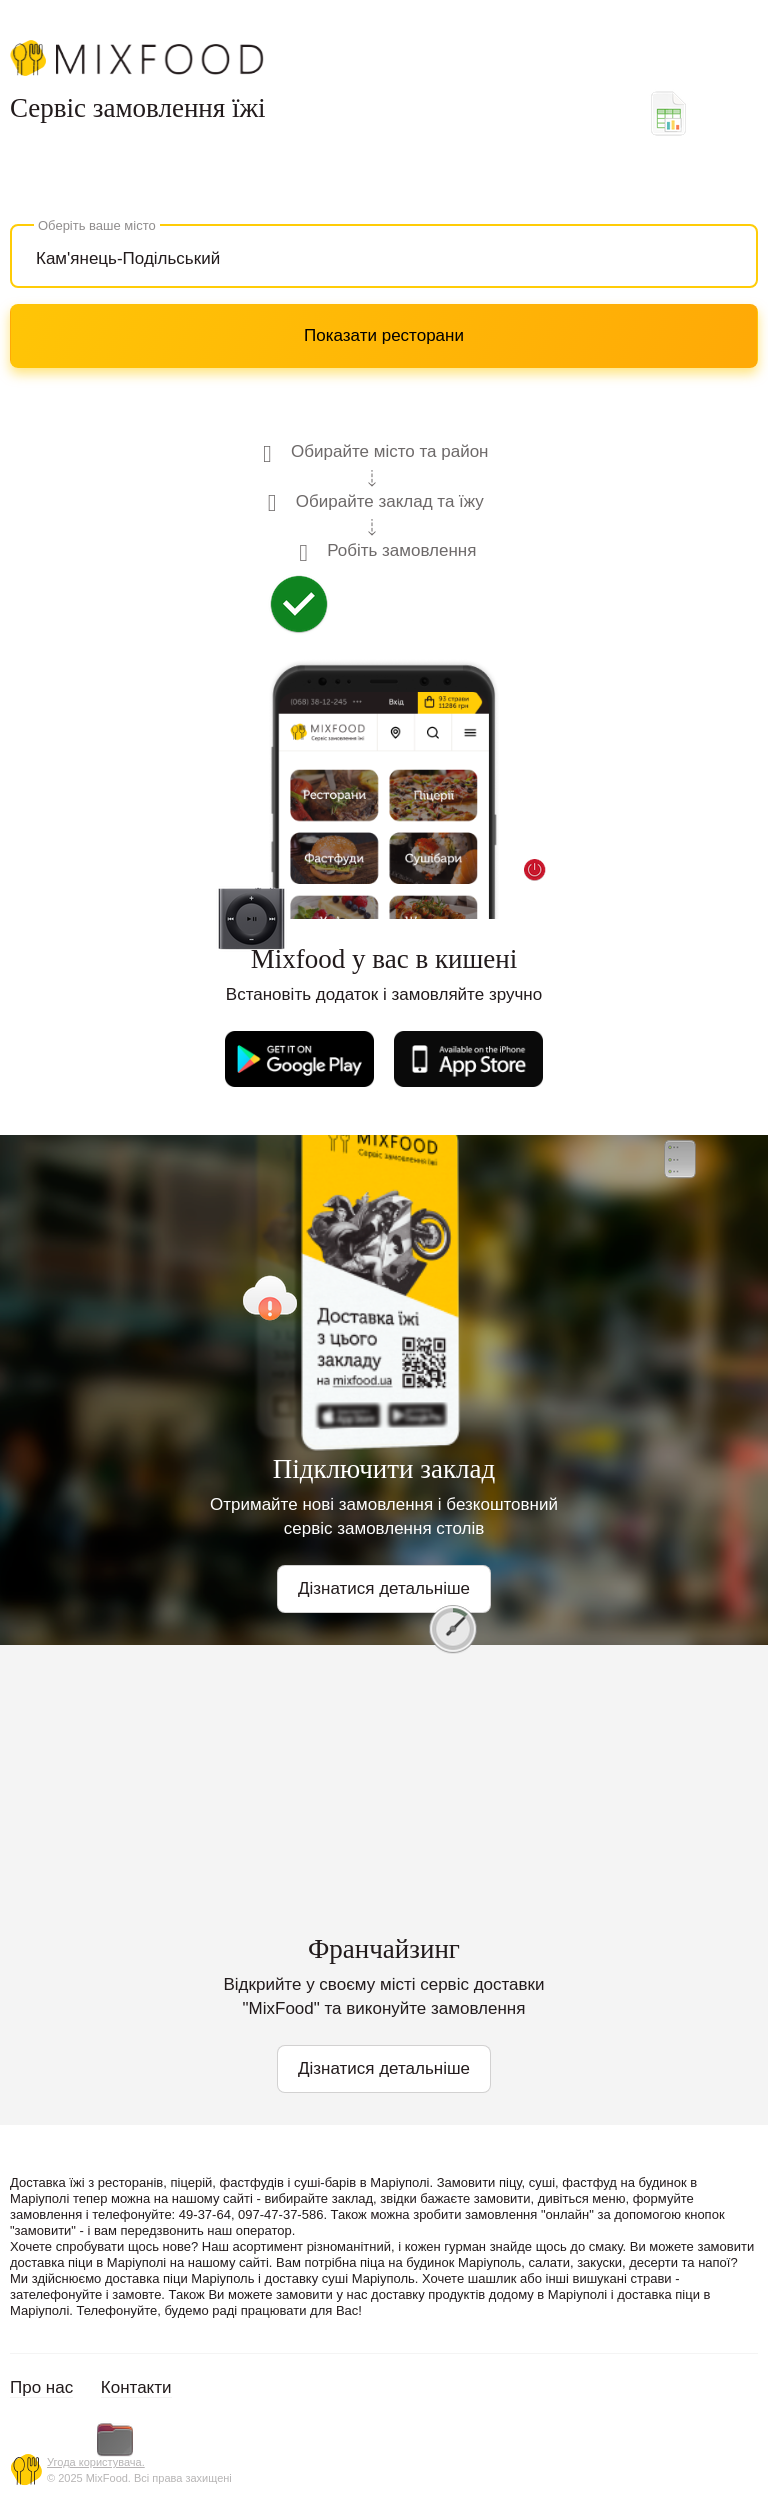 The height and width of the screenshot is (2510, 768). I want to click on open sysprof system profiler, so click(453, 1629).